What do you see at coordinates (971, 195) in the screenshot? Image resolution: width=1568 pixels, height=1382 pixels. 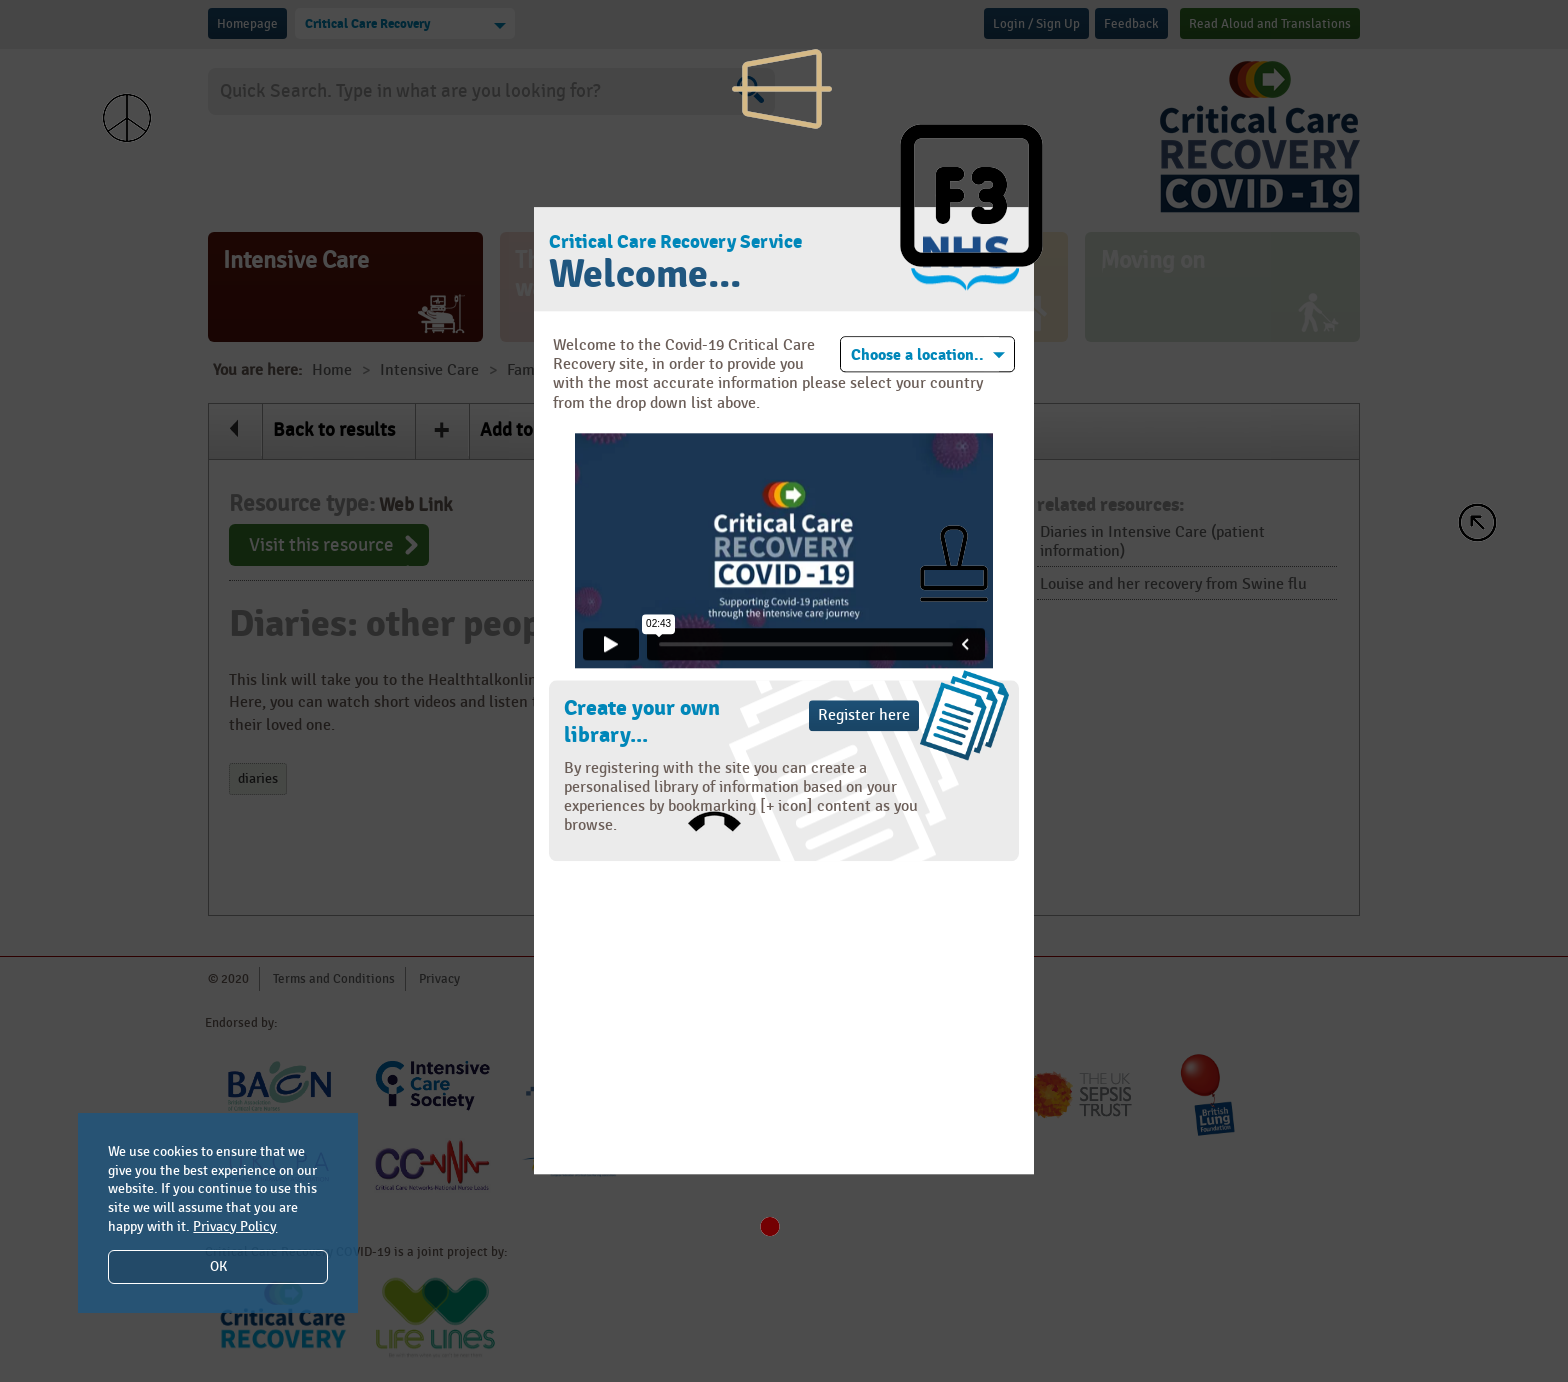 I see `press F3 keyboard shortcut` at bounding box center [971, 195].